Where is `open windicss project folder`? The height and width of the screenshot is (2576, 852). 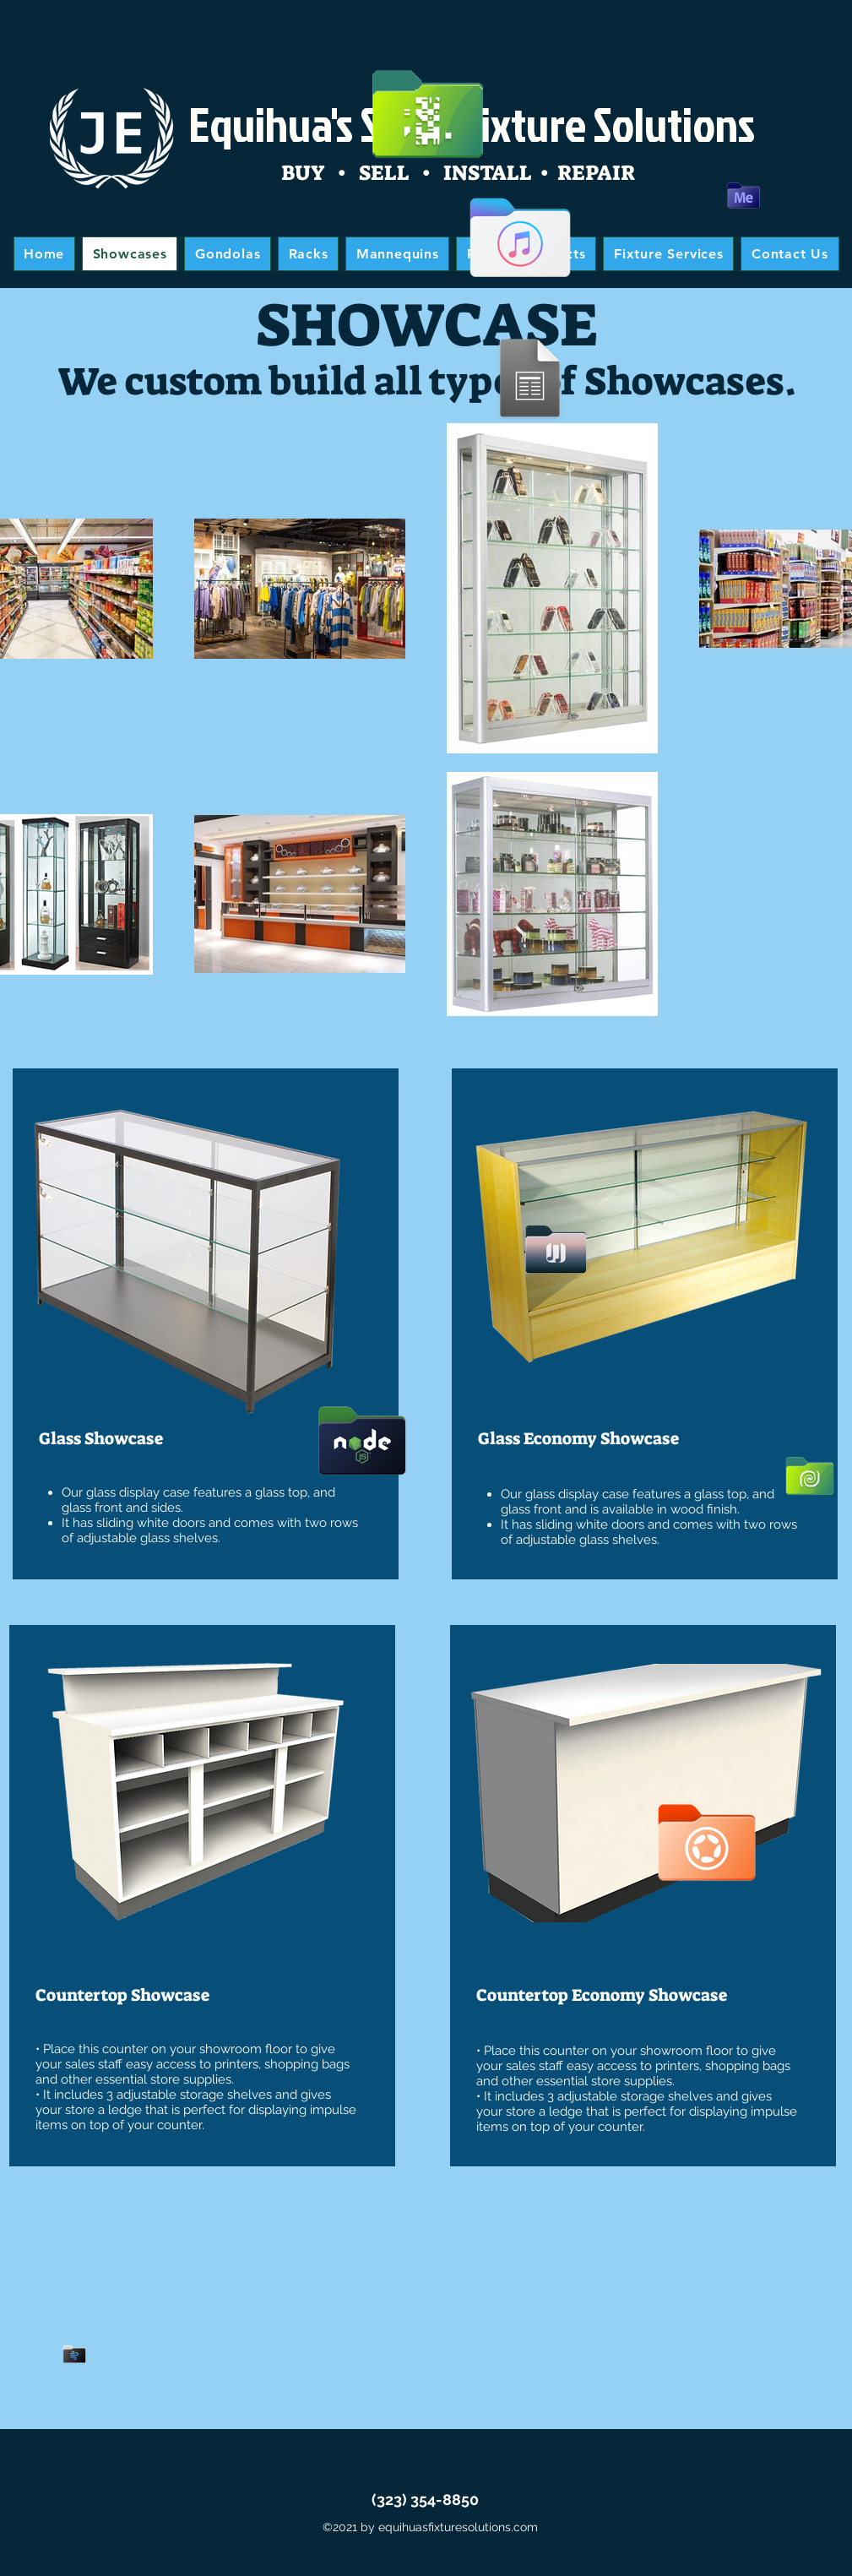 open windicss project folder is located at coordinates (74, 2355).